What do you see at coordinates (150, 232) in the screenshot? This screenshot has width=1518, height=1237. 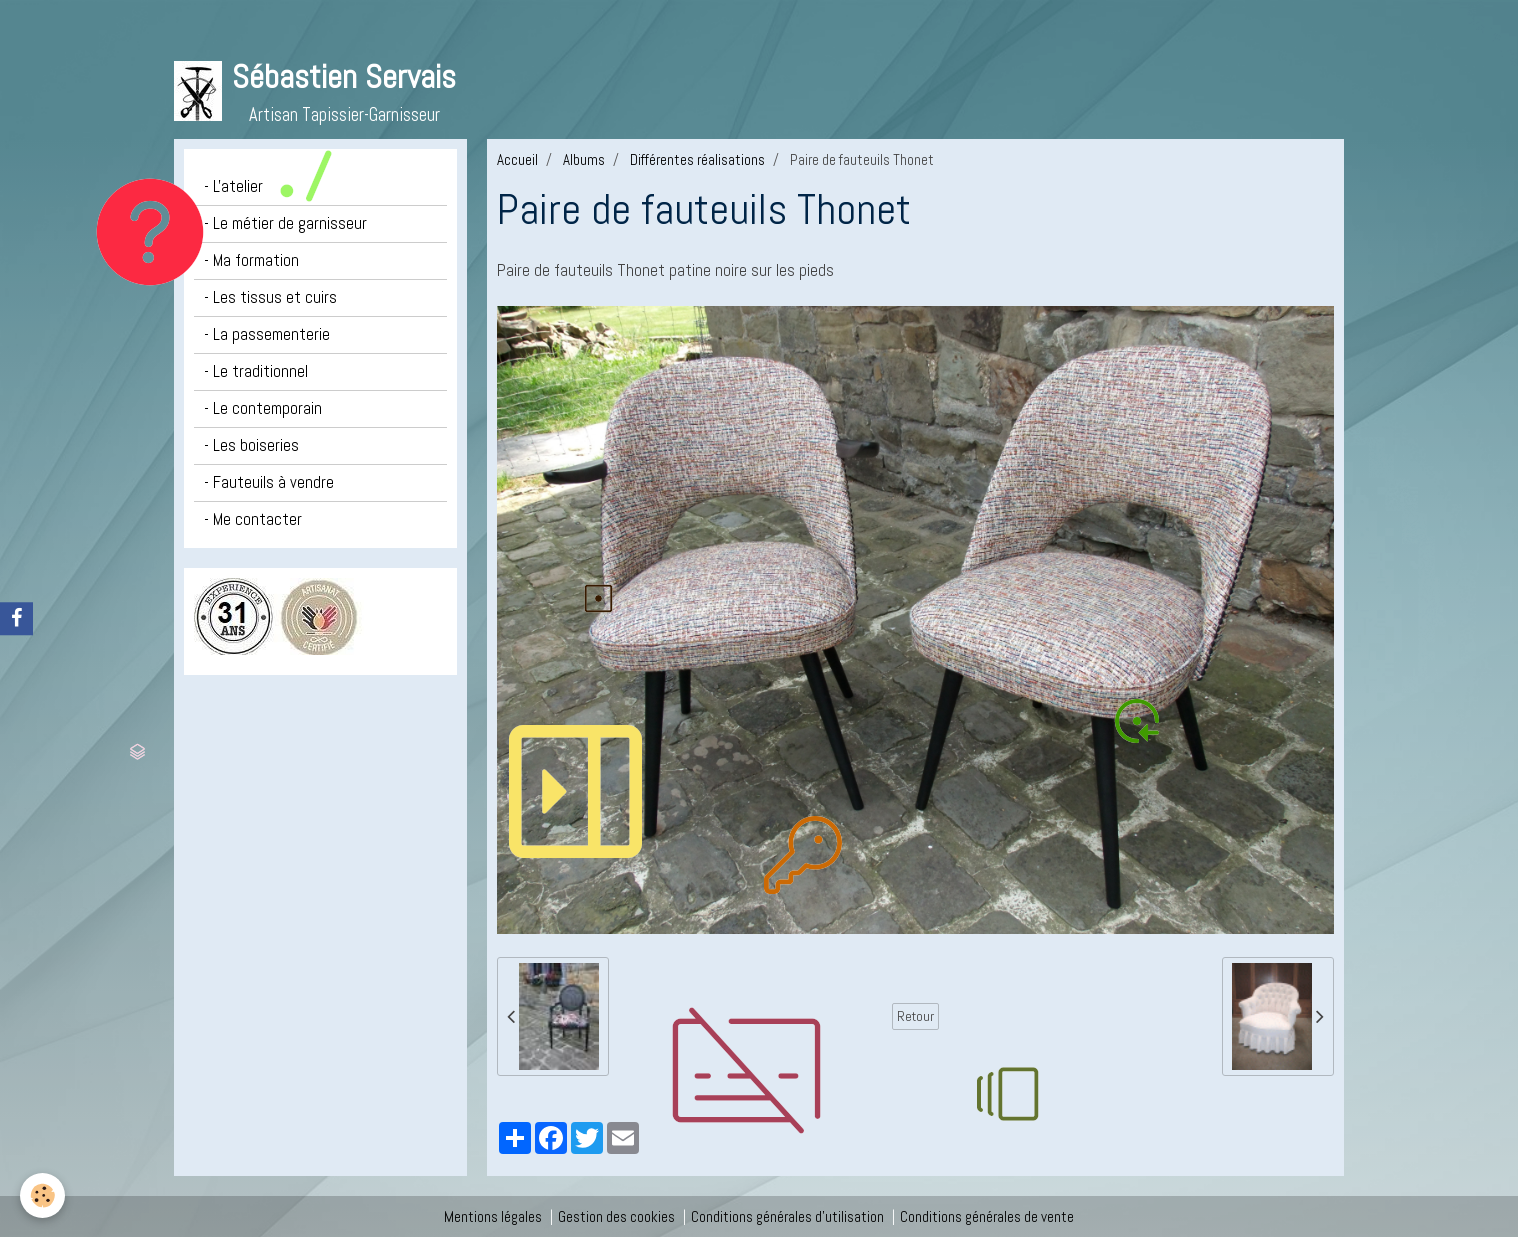 I see `access help or support information` at bounding box center [150, 232].